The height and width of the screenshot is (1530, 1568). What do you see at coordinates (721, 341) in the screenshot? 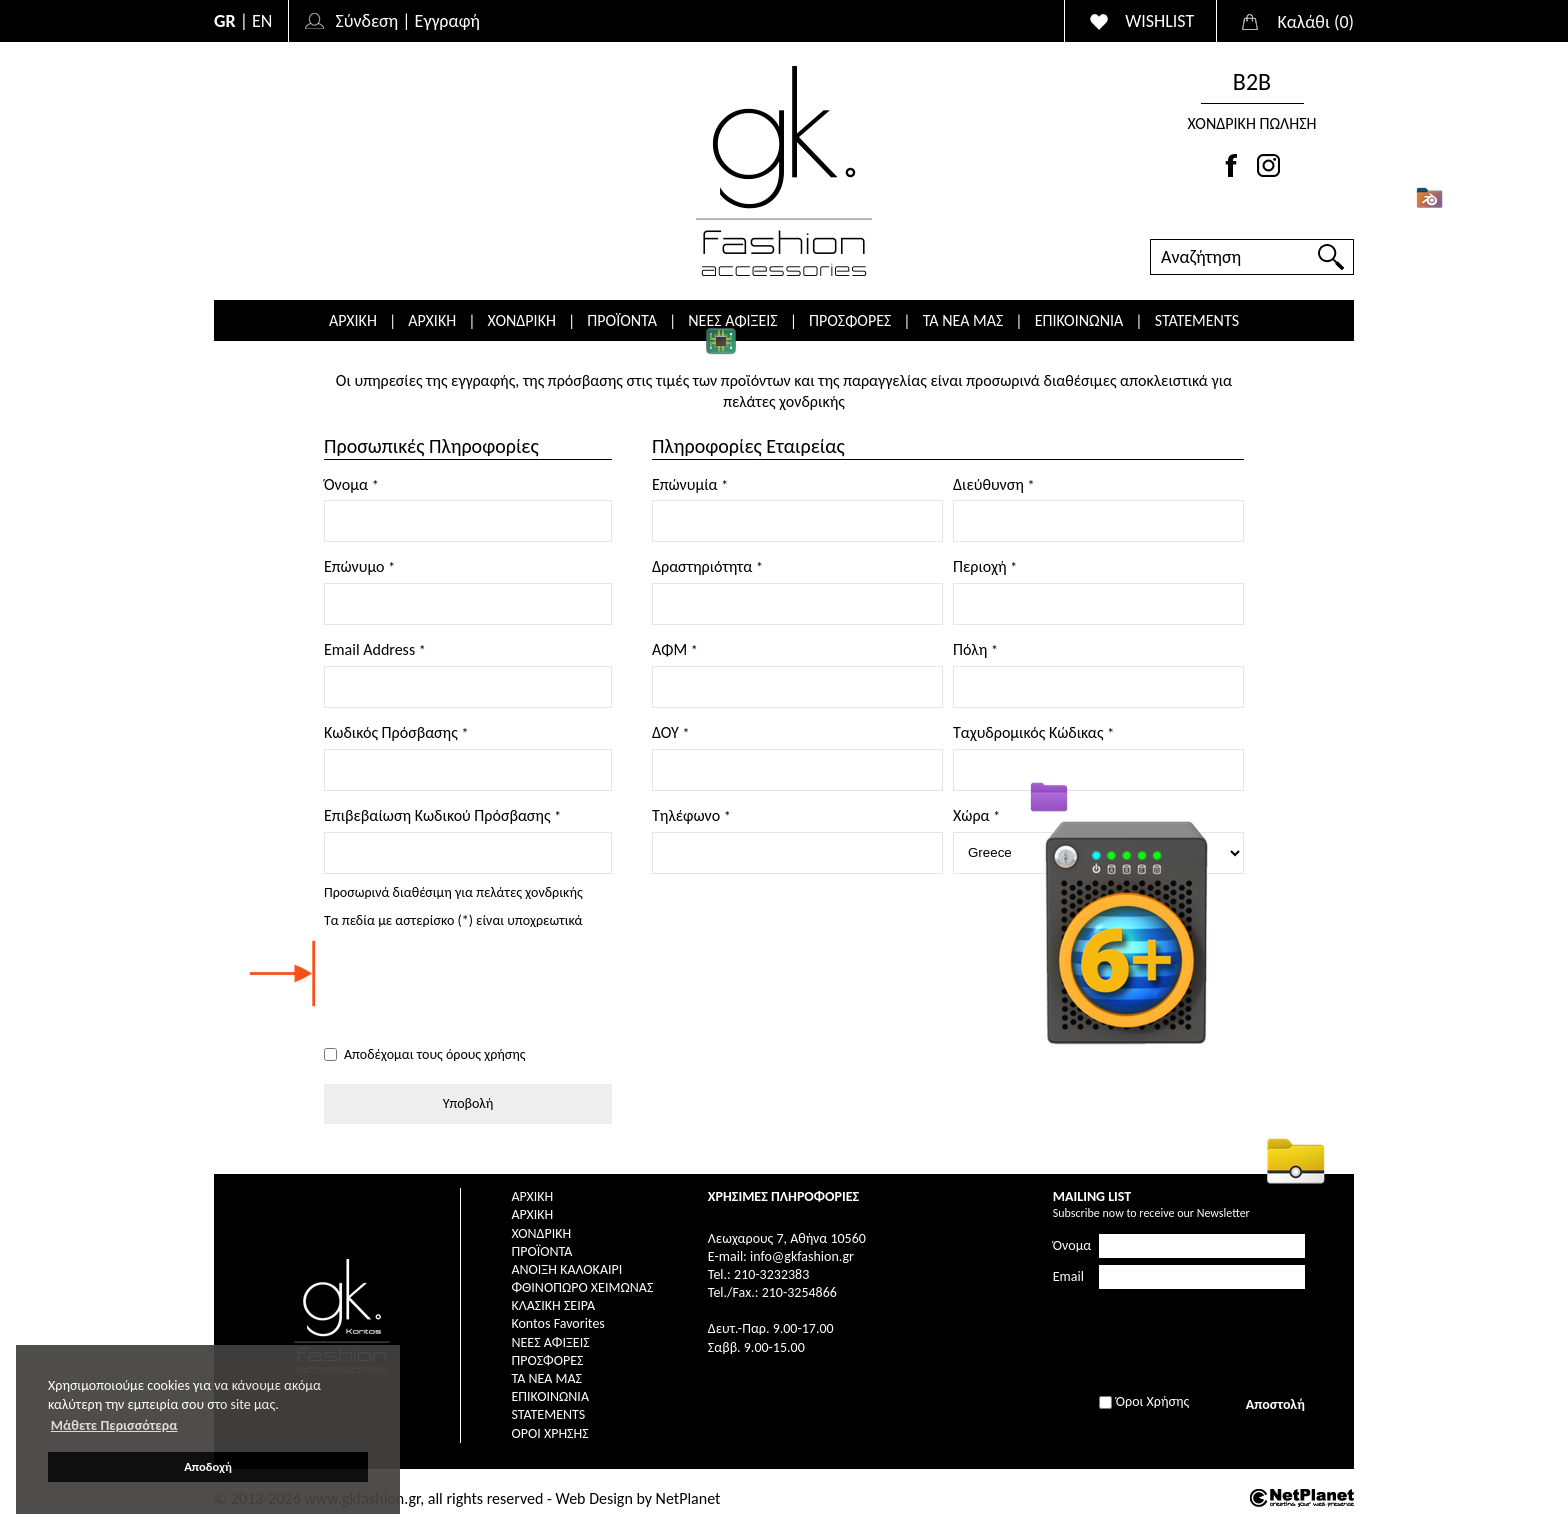
I see `open cpu-x system monitoring app` at bounding box center [721, 341].